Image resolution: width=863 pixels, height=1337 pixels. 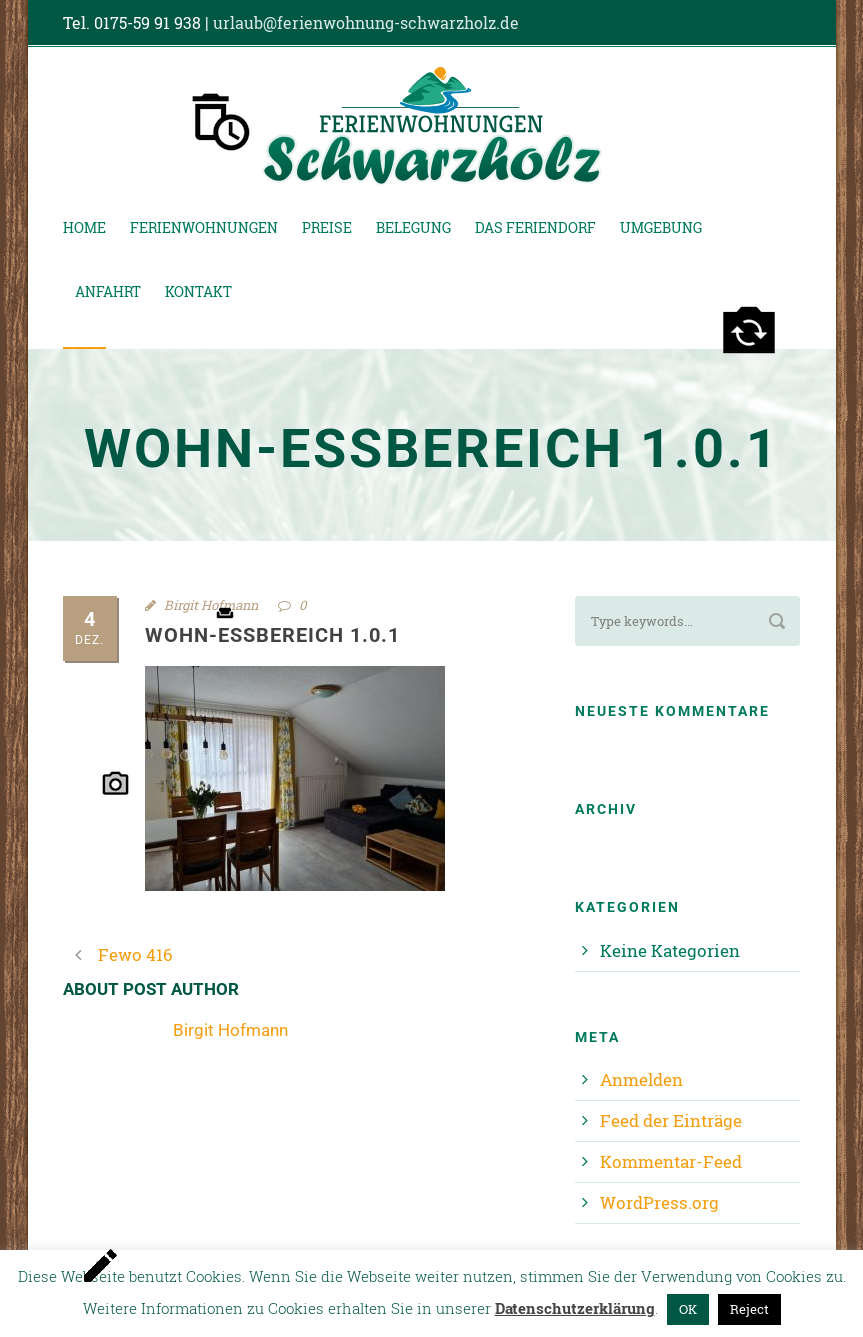 What do you see at coordinates (749, 330) in the screenshot?
I see `switch between front and rear camera` at bounding box center [749, 330].